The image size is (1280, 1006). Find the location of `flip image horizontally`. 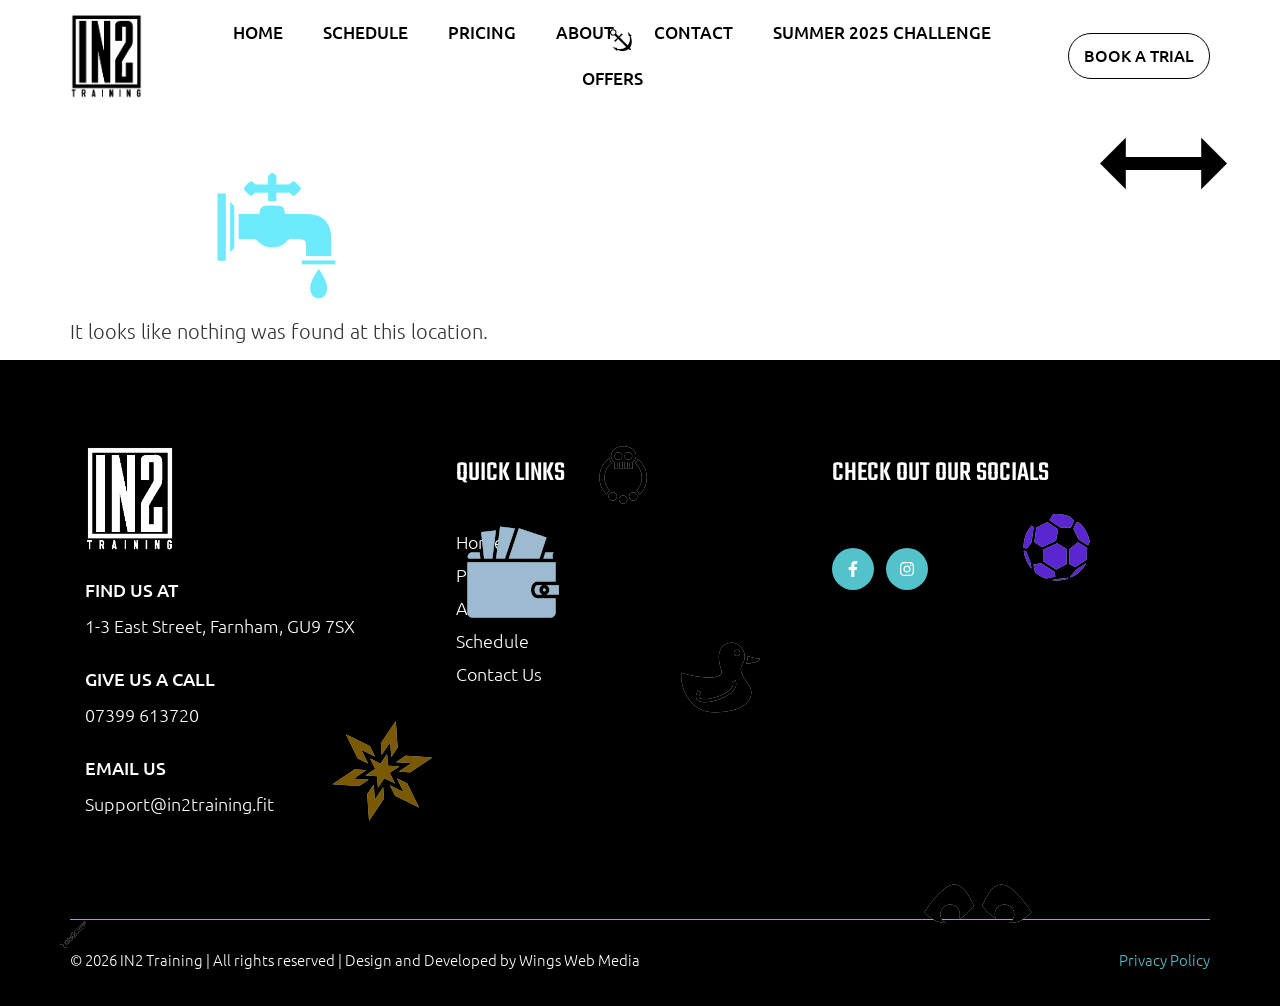

flip image horizontally is located at coordinates (1163, 163).